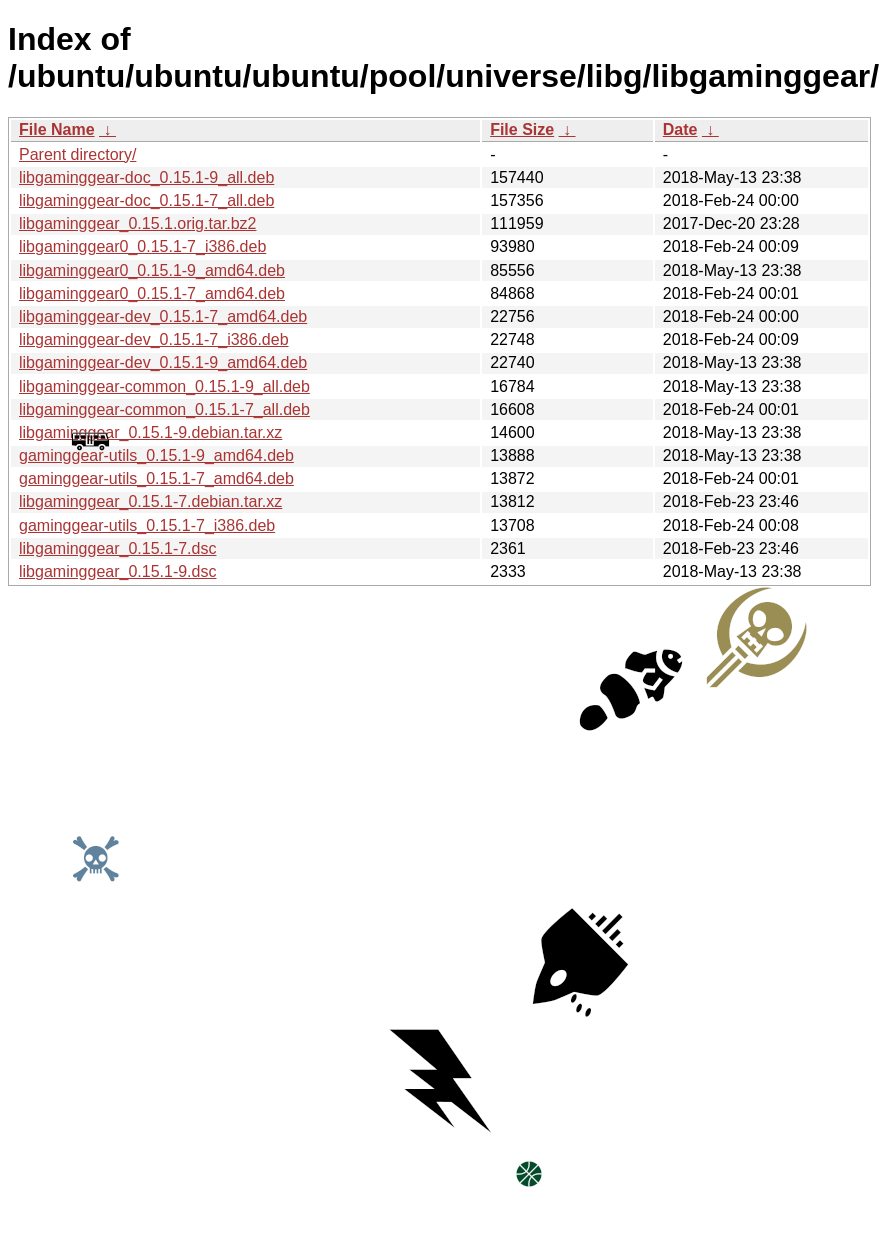  Describe the element at coordinates (529, 1174) in the screenshot. I see `access basketball or sports content` at that location.